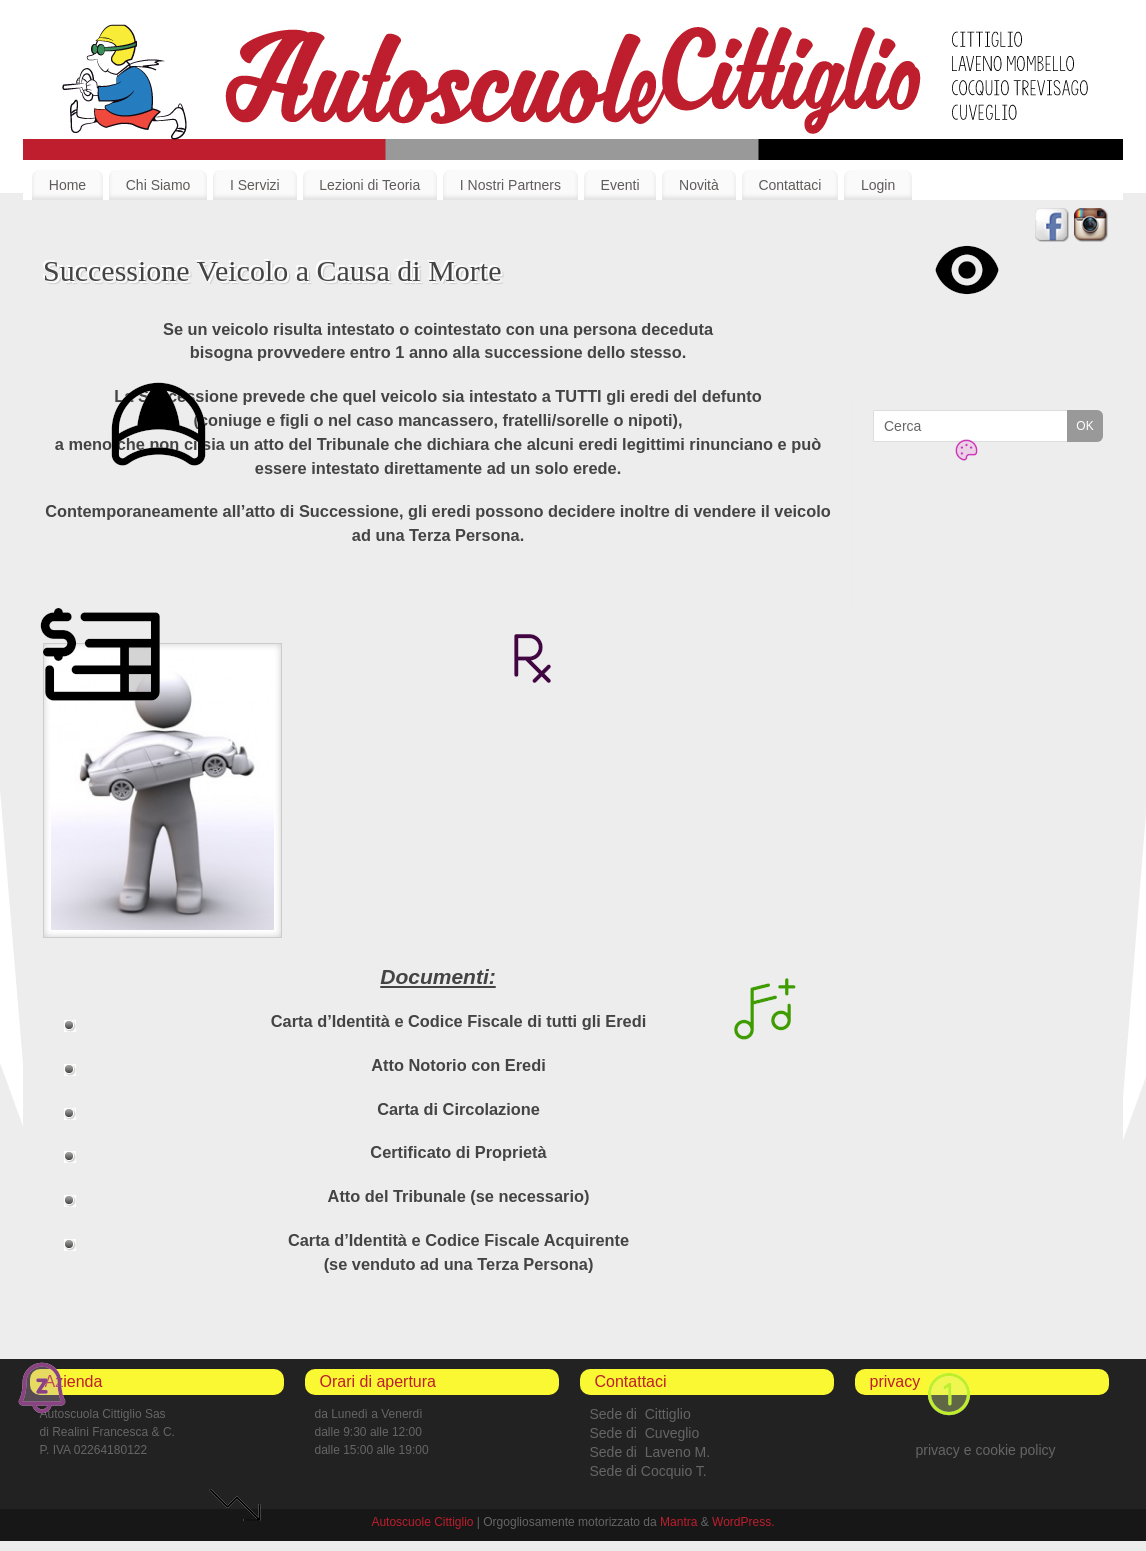 This screenshot has height=1551, width=1146. I want to click on view or preview content, so click(967, 270).